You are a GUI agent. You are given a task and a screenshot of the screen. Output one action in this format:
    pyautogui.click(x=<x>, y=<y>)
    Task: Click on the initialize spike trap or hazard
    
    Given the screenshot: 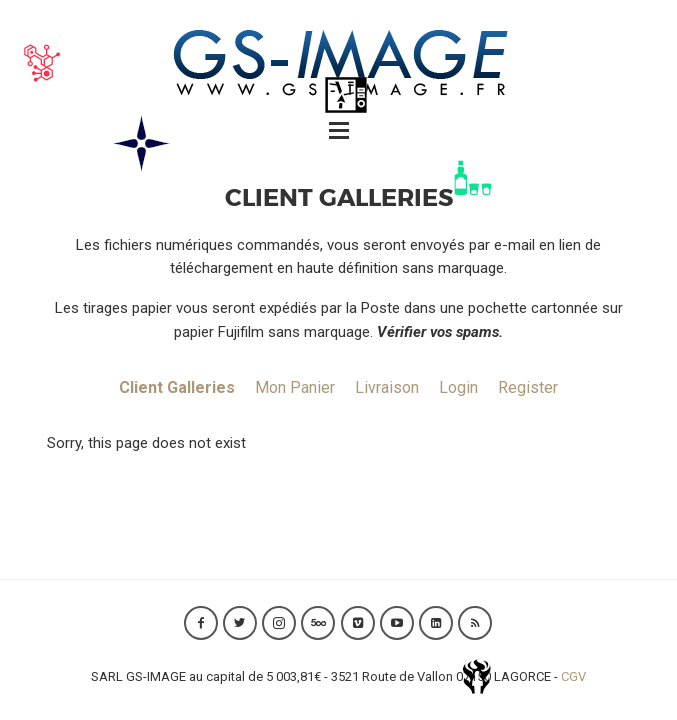 What is the action you would take?
    pyautogui.click(x=141, y=143)
    